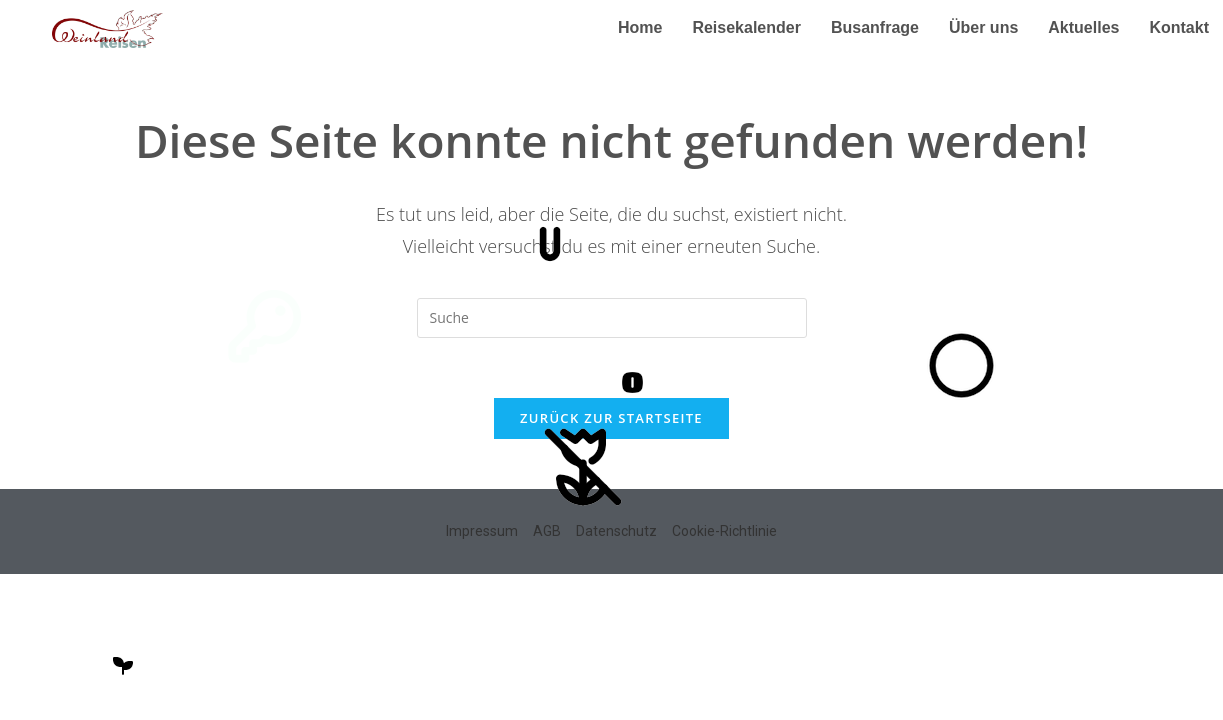 The image size is (1223, 720). What do you see at coordinates (263, 327) in the screenshot?
I see `access security or password settings` at bounding box center [263, 327].